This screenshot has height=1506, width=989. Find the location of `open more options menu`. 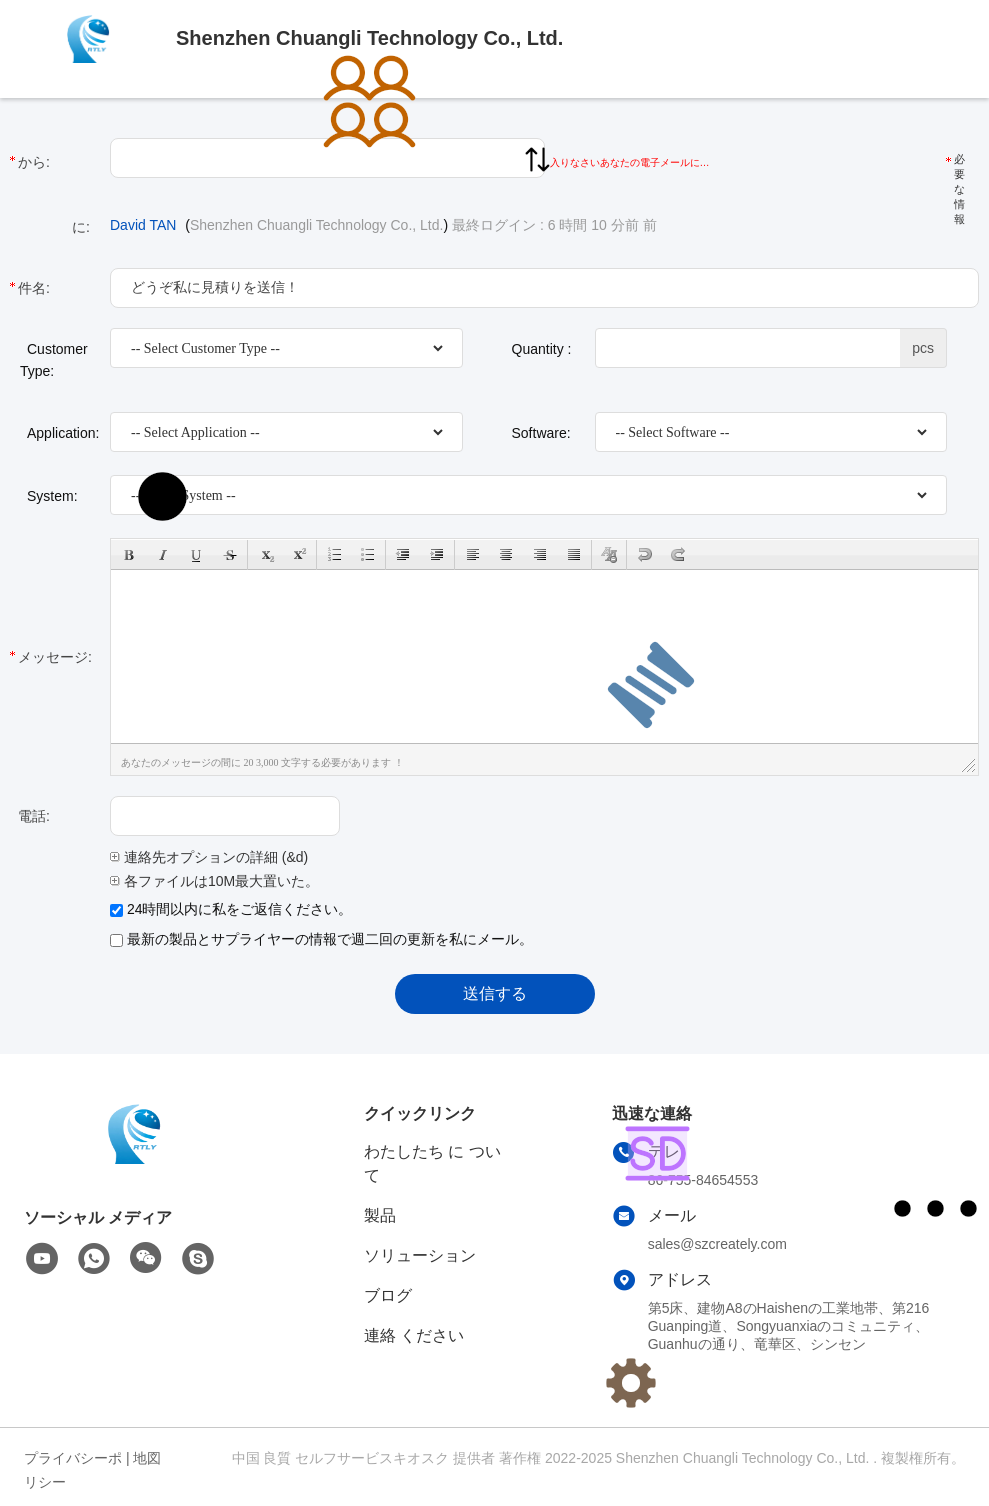

open more options menu is located at coordinates (935, 1208).